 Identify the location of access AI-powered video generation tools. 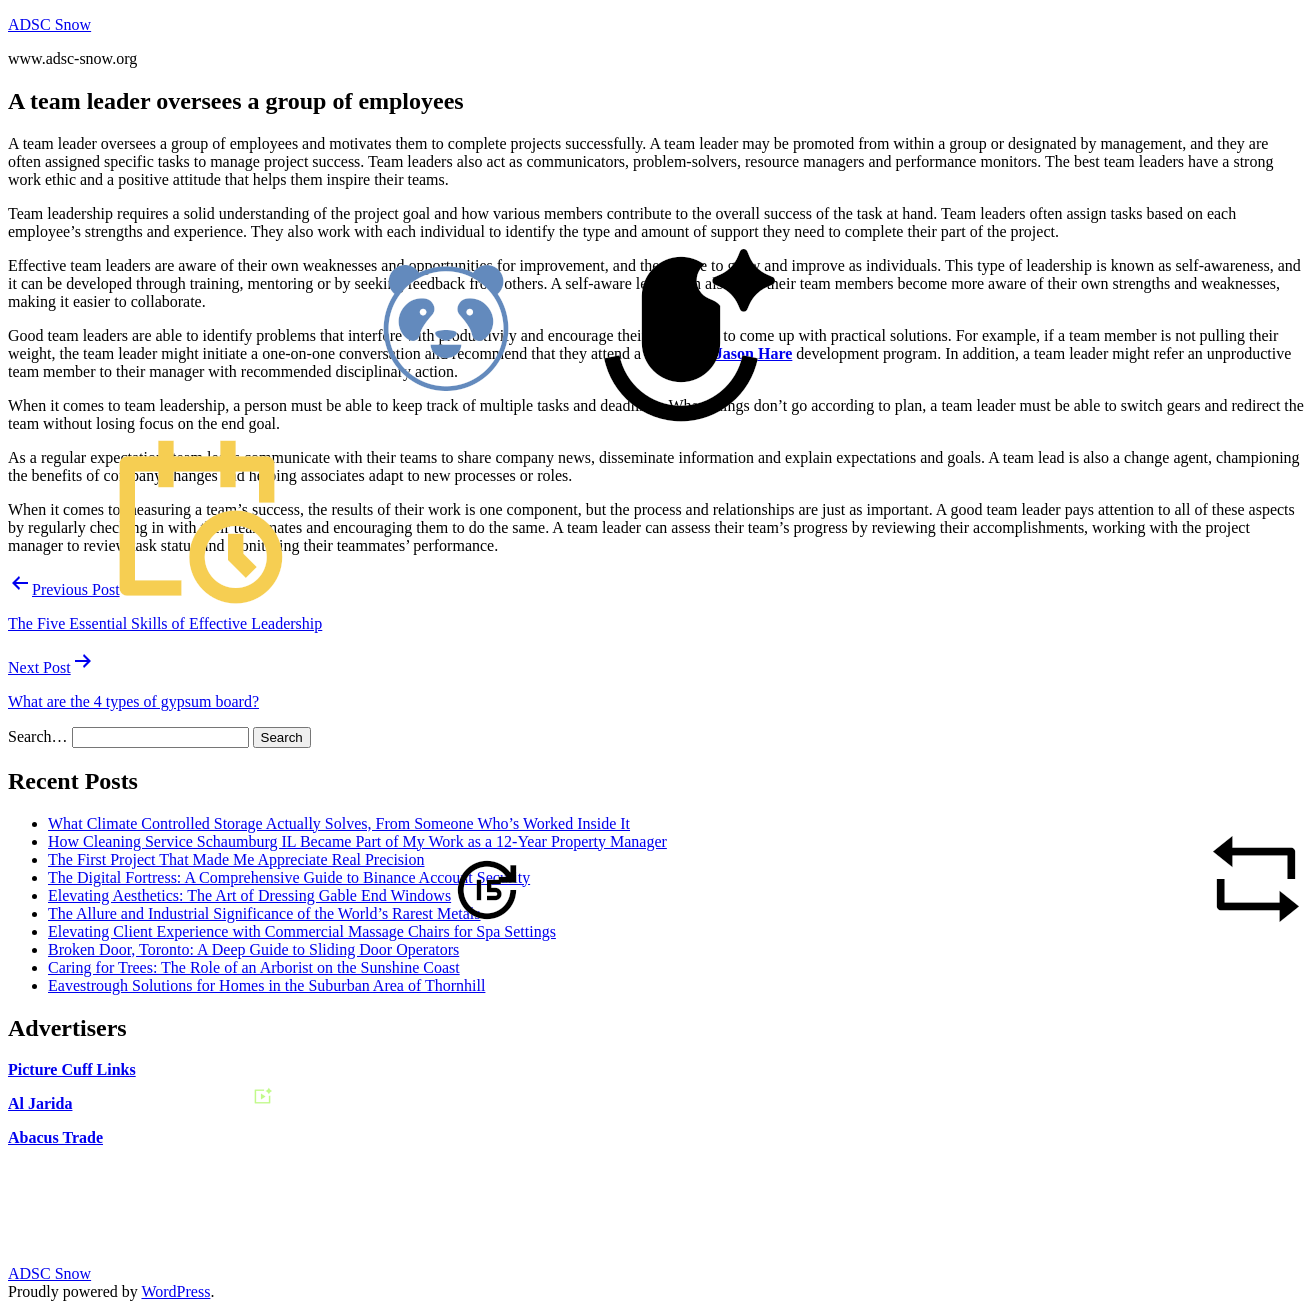
(262, 1096).